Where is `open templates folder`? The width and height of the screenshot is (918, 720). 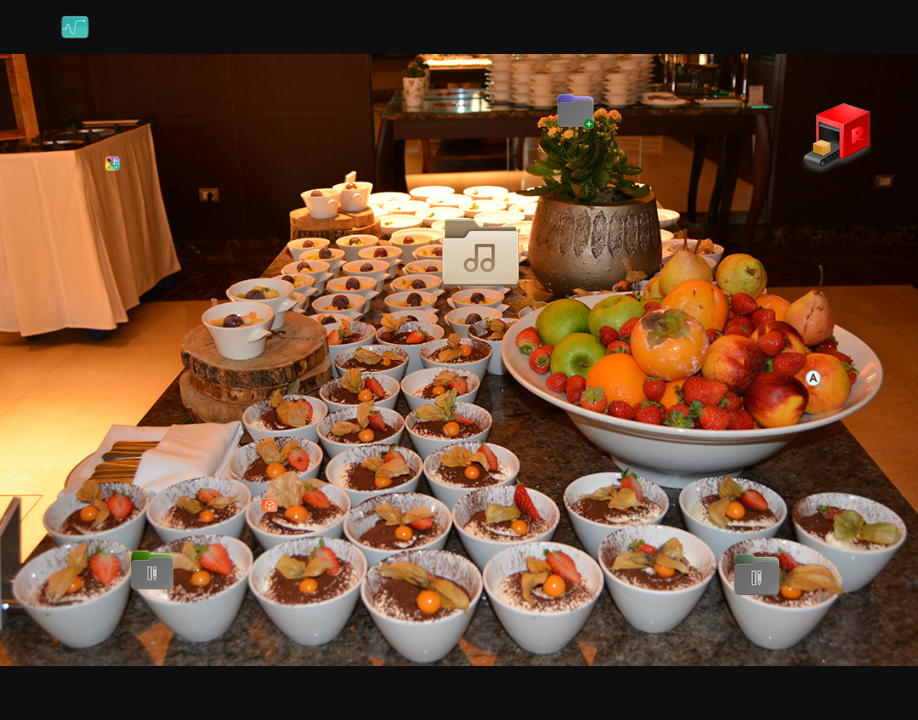 open templates folder is located at coordinates (756, 574).